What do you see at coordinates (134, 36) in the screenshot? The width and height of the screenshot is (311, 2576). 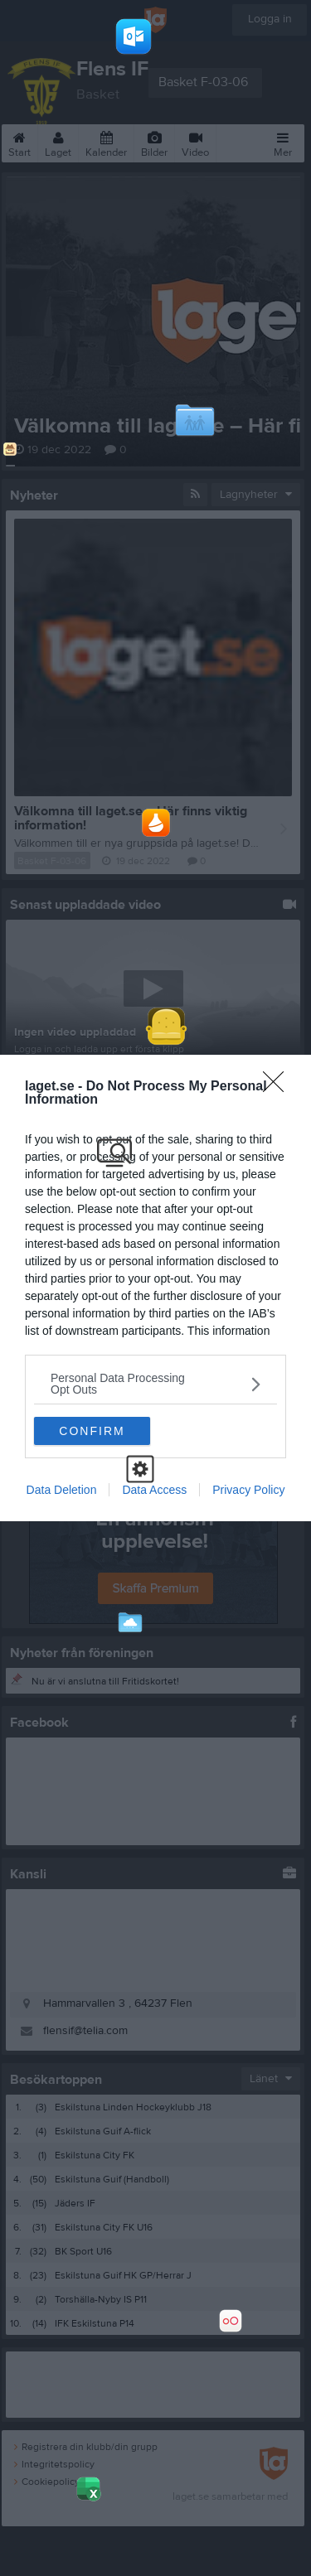 I see `open Microsoft Outlook email app` at bounding box center [134, 36].